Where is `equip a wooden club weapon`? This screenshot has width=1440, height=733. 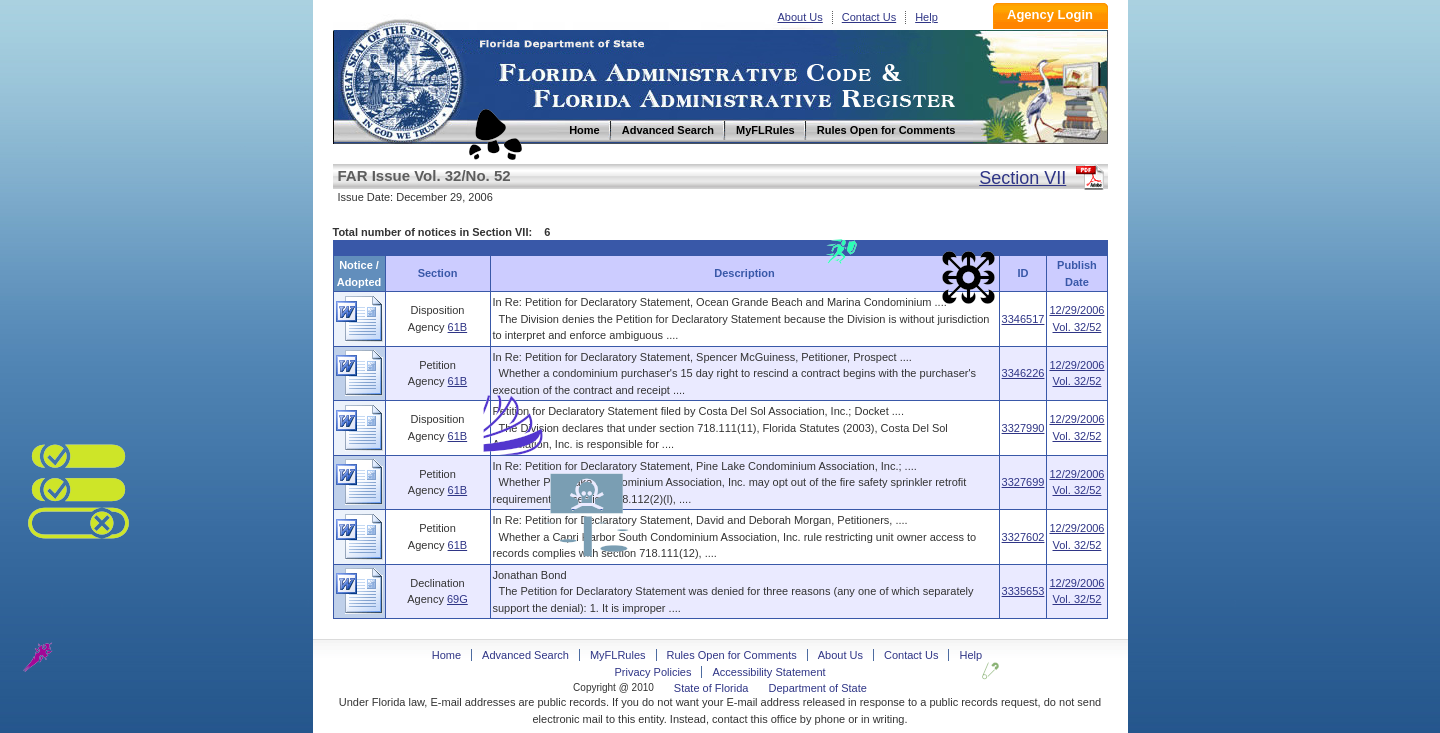 equip a wooden club weapon is located at coordinates (38, 657).